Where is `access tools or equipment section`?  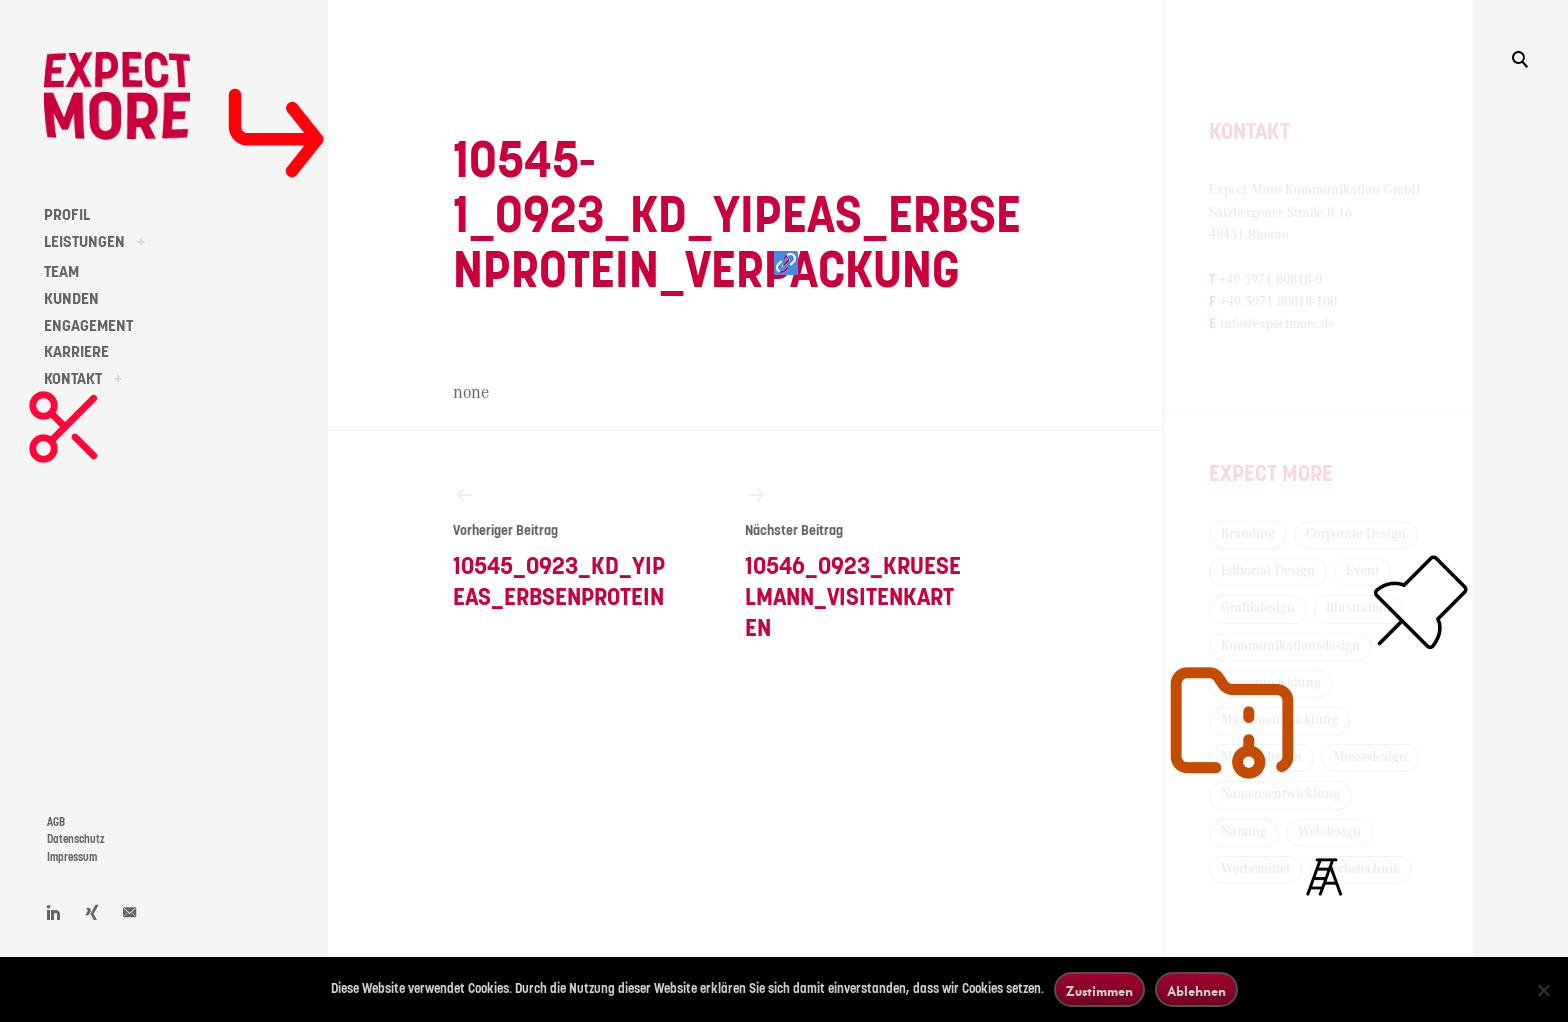 access tools or equipment section is located at coordinates (1325, 877).